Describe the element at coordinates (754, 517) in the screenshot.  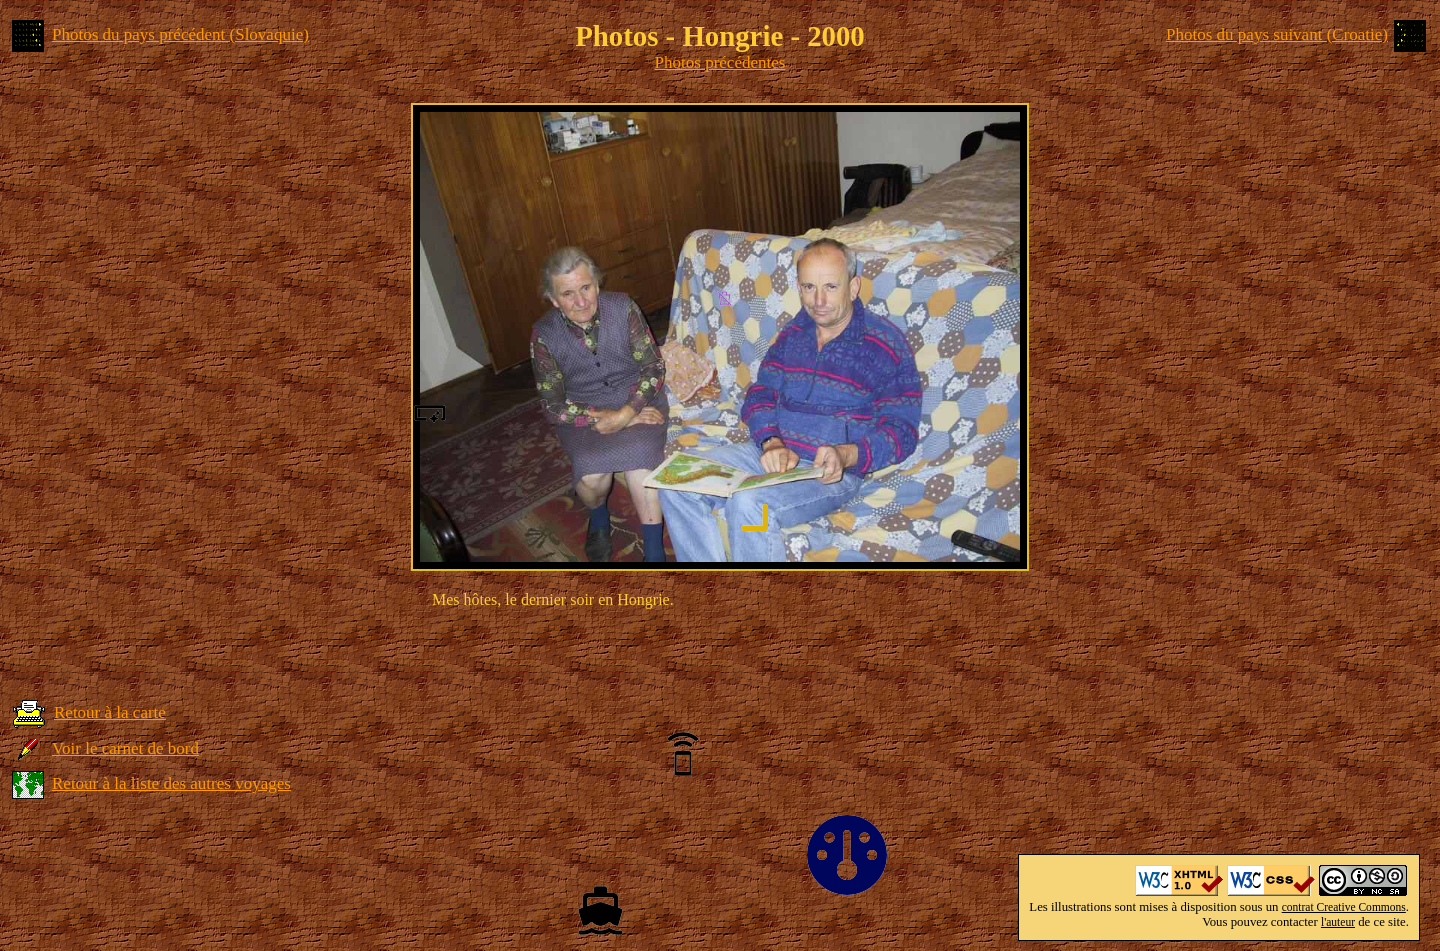
I see `navigate to the bottom-right section` at that location.